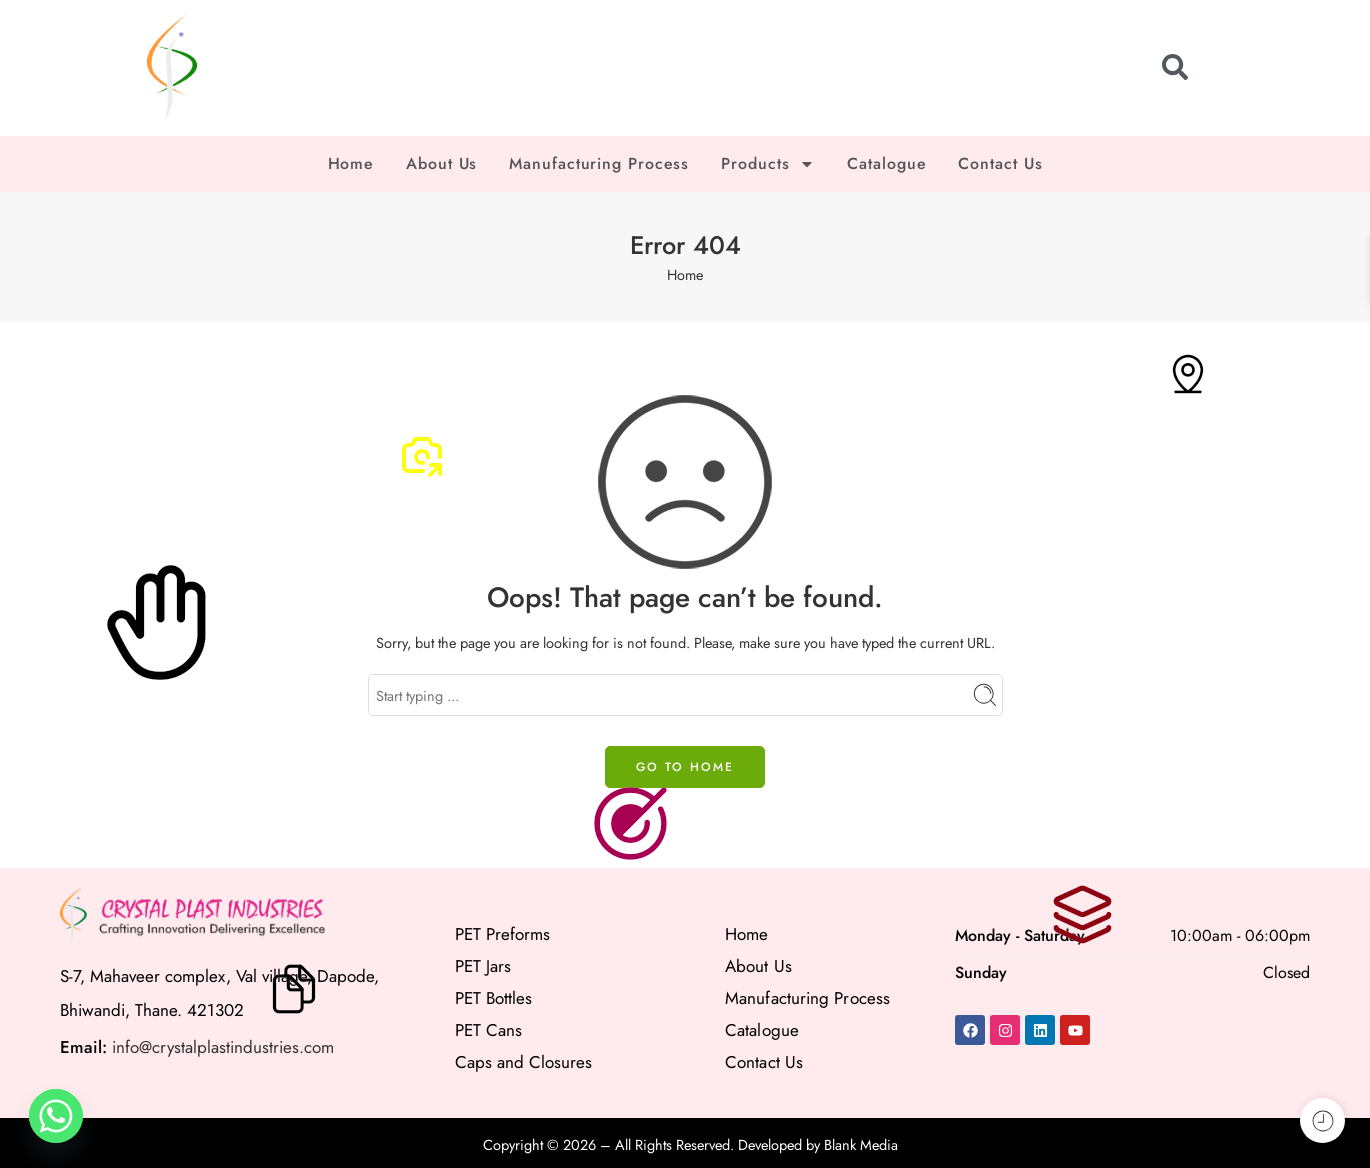 The width and height of the screenshot is (1370, 1168). What do you see at coordinates (422, 455) in the screenshot?
I see `share a photo or image` at bounding box center [422, 455].